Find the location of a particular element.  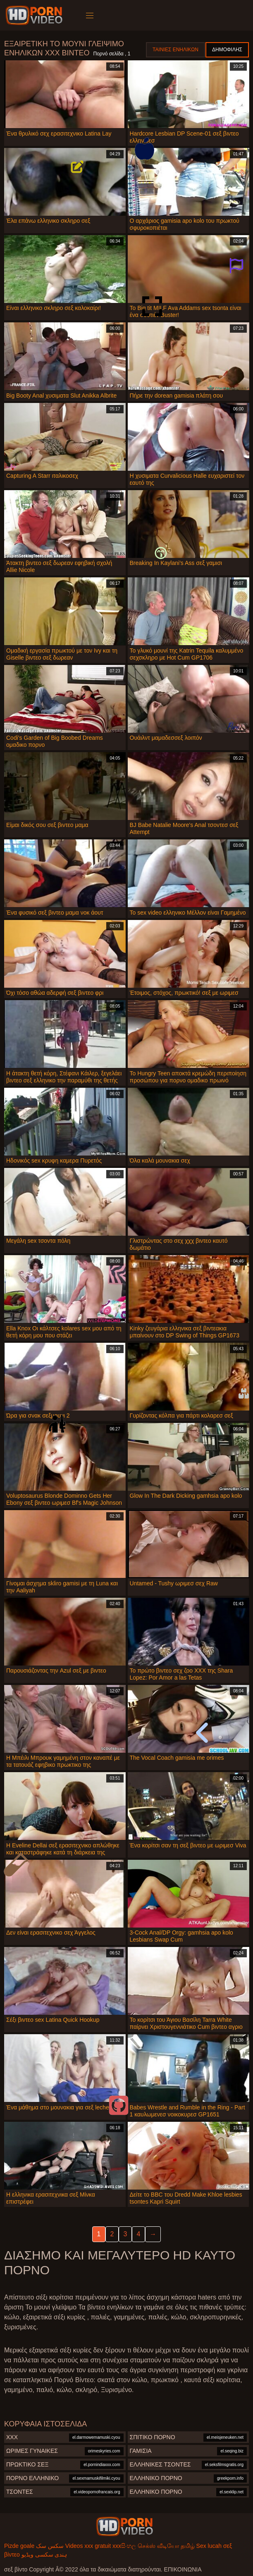

send a kiss or affectionate reaction is located at coordinates (161, 553).